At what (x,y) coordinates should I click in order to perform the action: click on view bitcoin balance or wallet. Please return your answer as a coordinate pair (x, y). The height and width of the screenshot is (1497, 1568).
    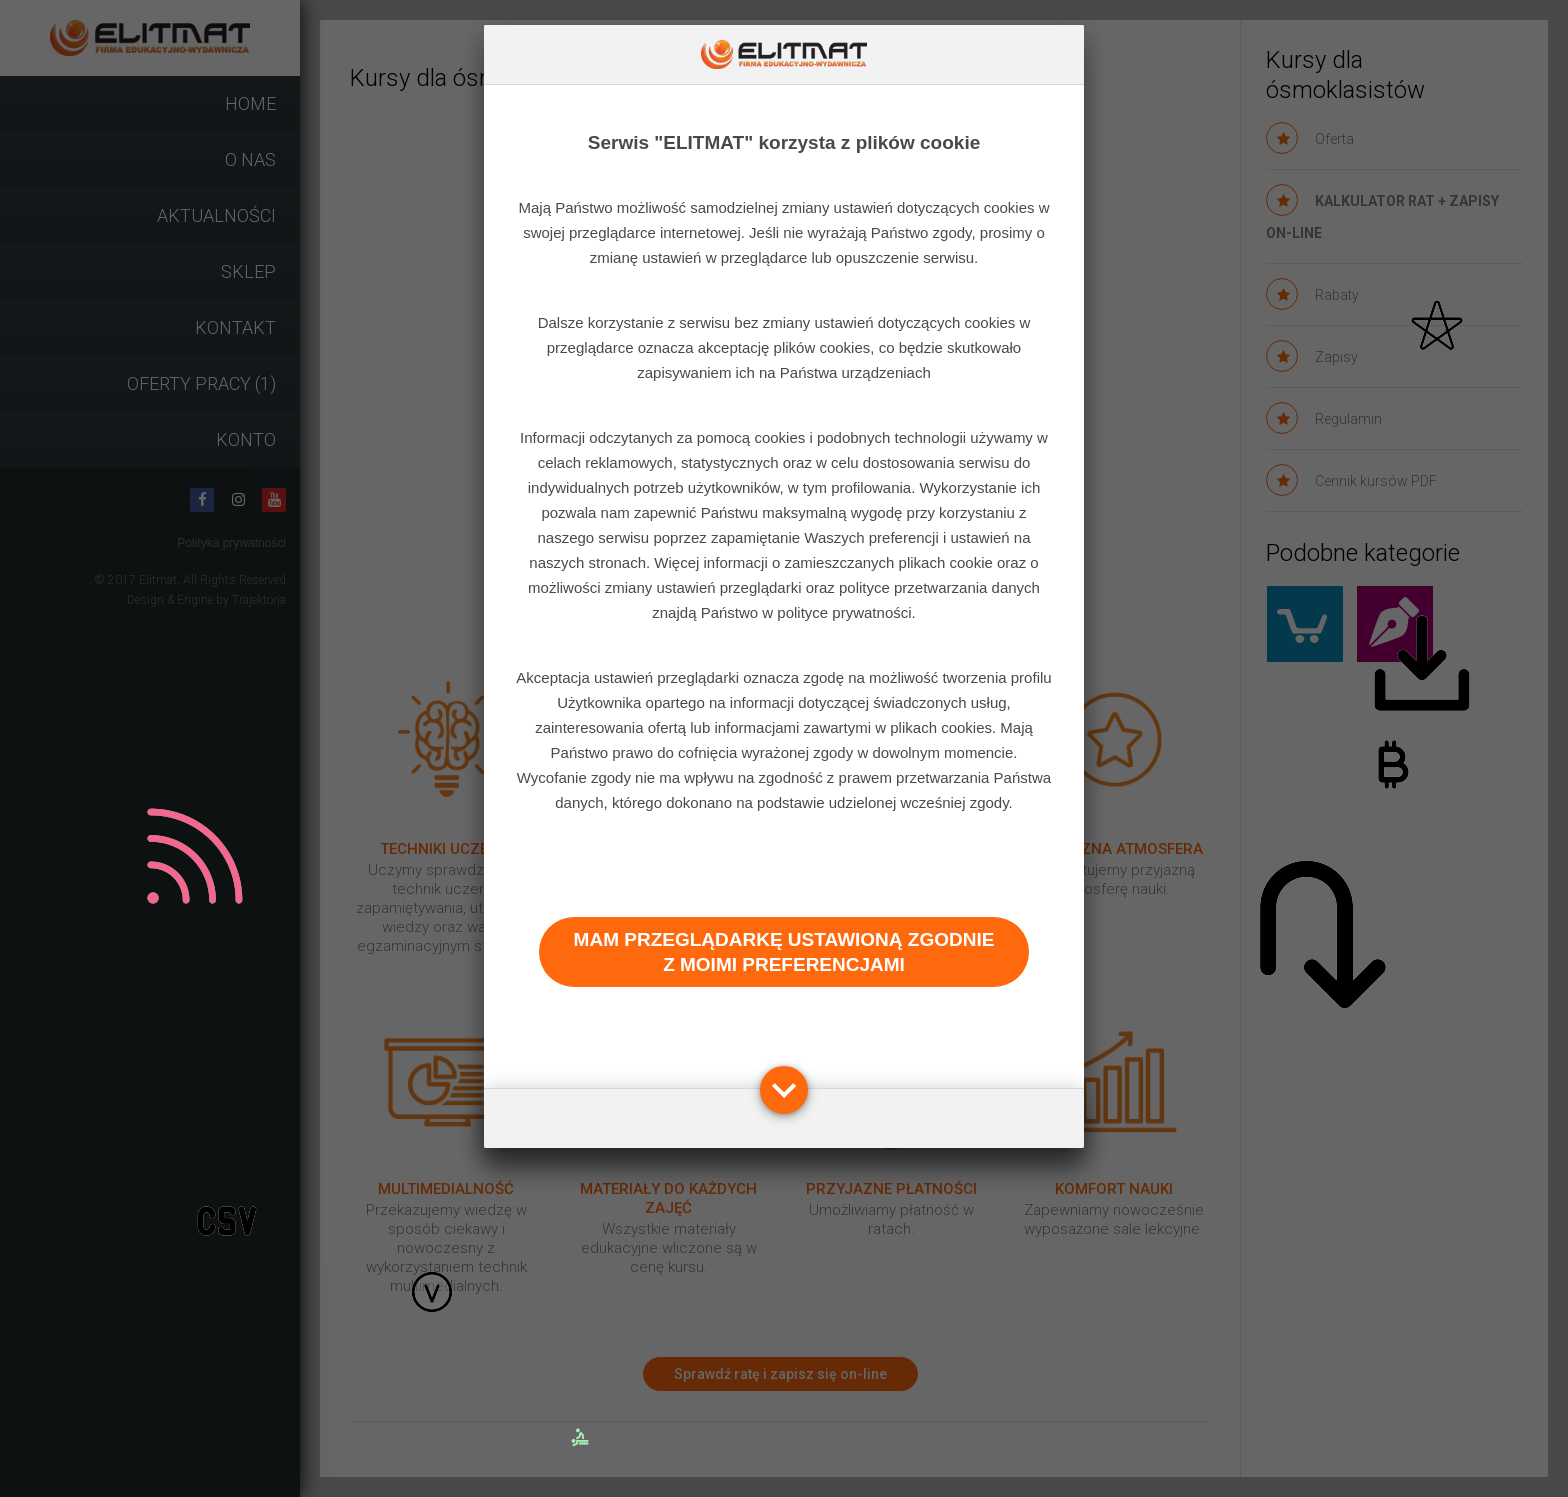
    Looking at the image, I should click on (1393, 764).